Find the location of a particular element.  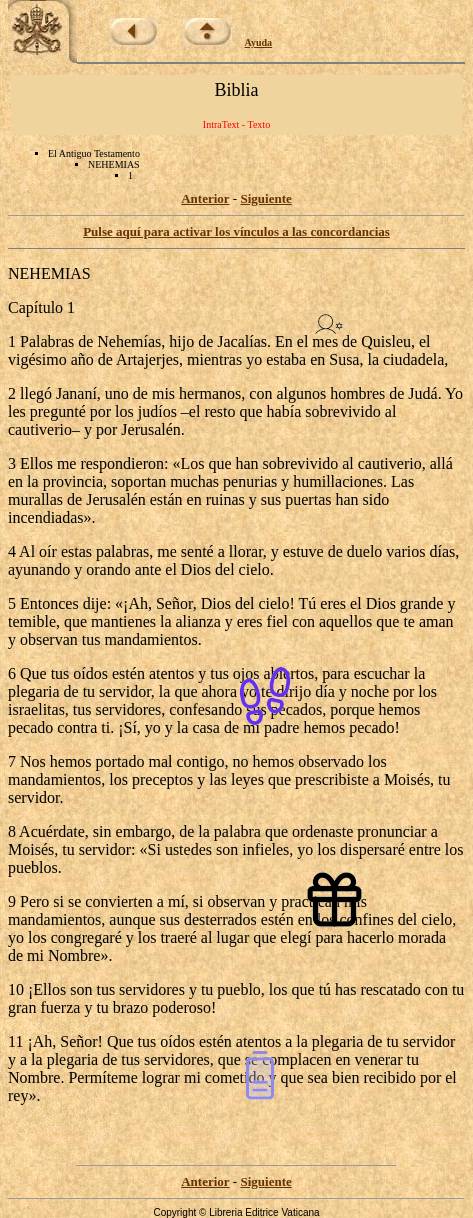

insert a code block is located at coordinates (449, 537).